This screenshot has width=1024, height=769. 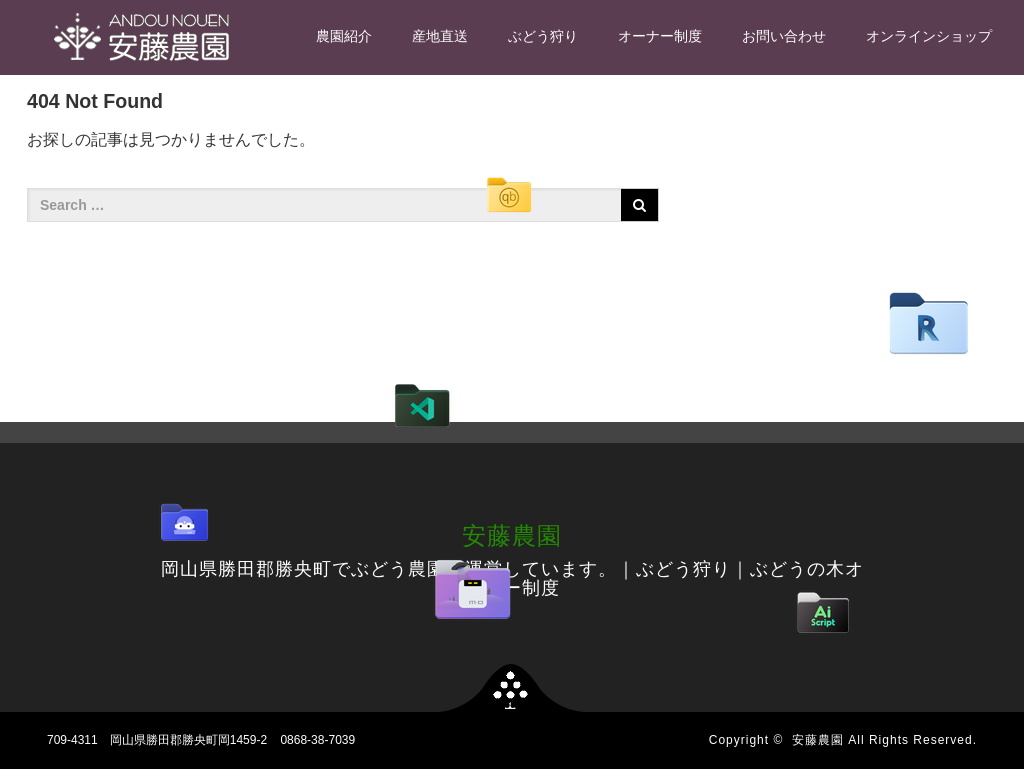 I want to click on open motrix download manager folder, so click(x=472, y=592).